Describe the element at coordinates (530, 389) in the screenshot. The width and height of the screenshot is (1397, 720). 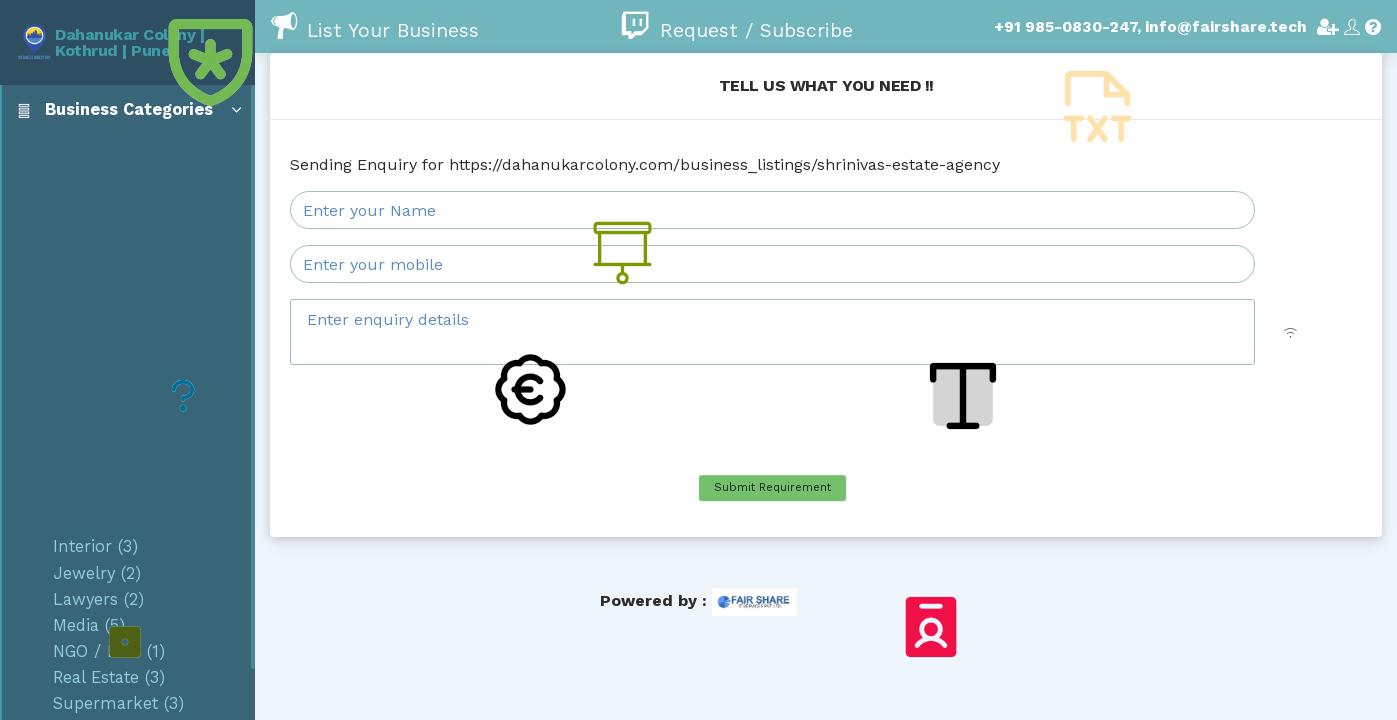
I see `indicates euro currency or pricing` at that location.